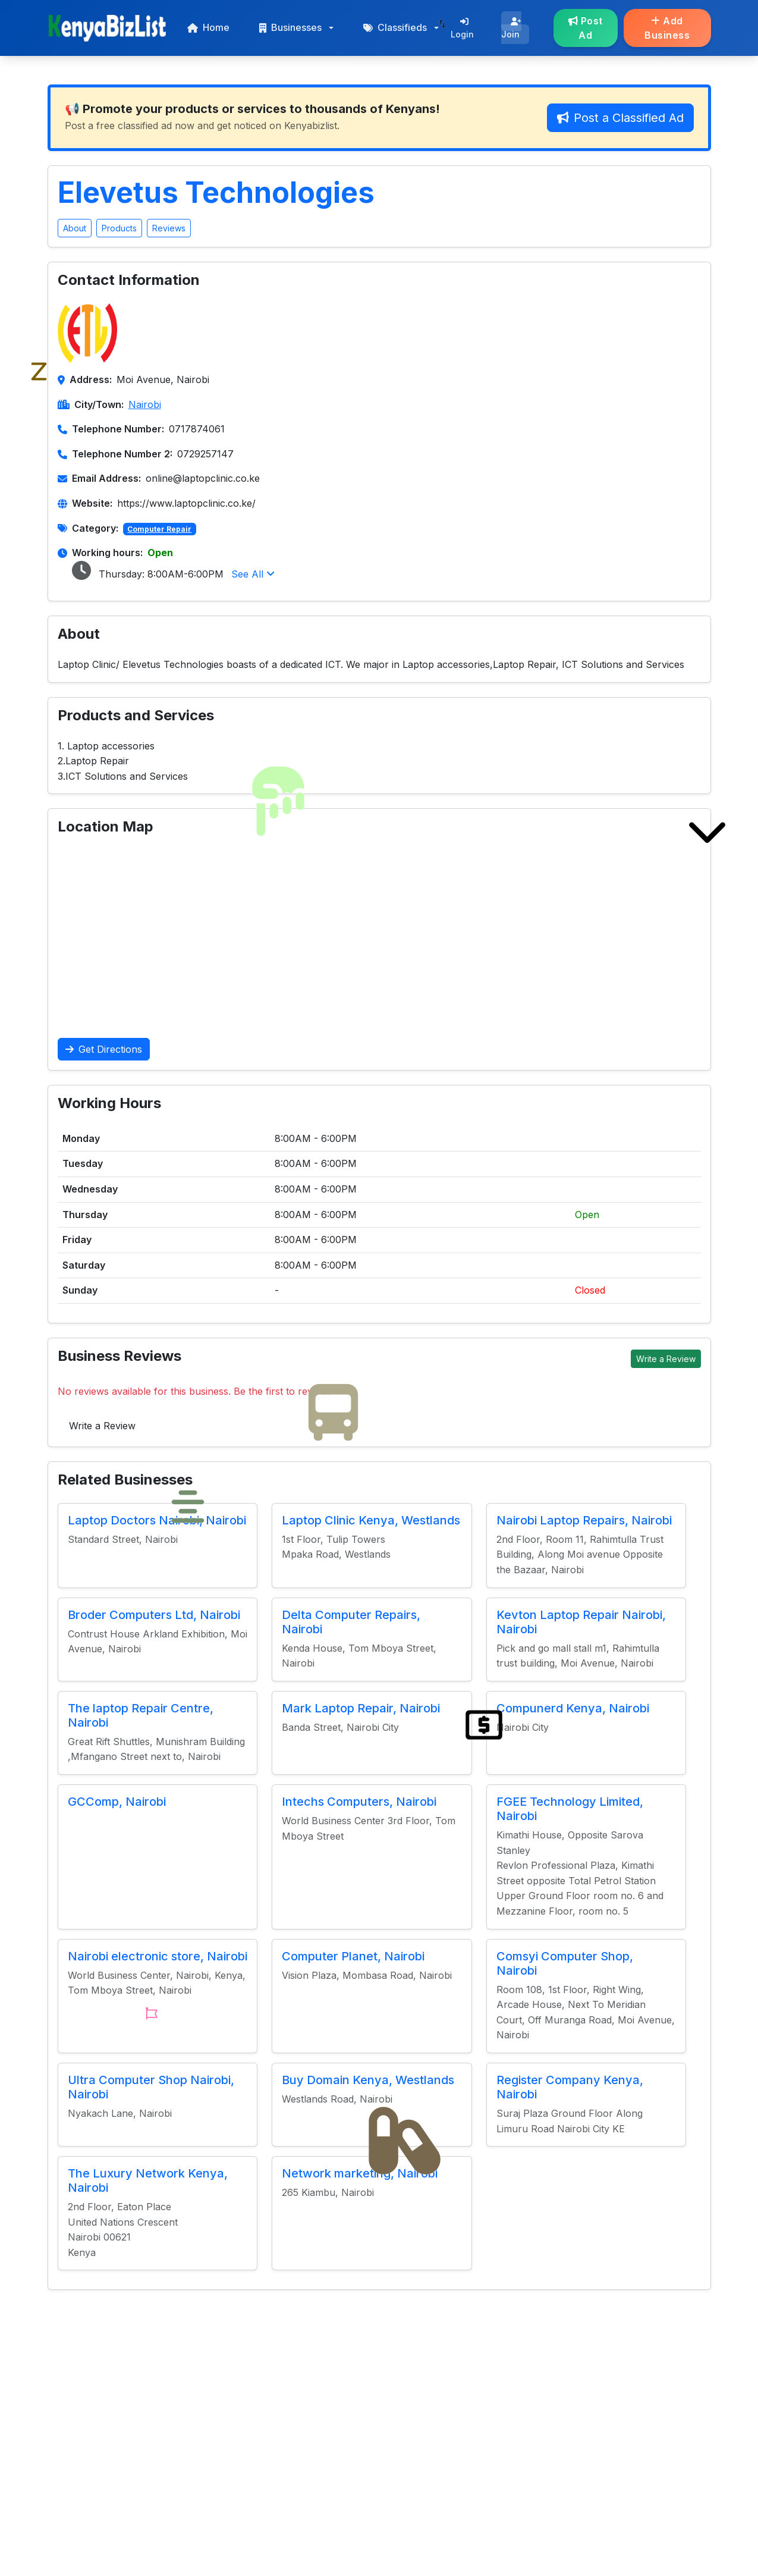  I want to click on scroll down or view content below, so click(278, 801).